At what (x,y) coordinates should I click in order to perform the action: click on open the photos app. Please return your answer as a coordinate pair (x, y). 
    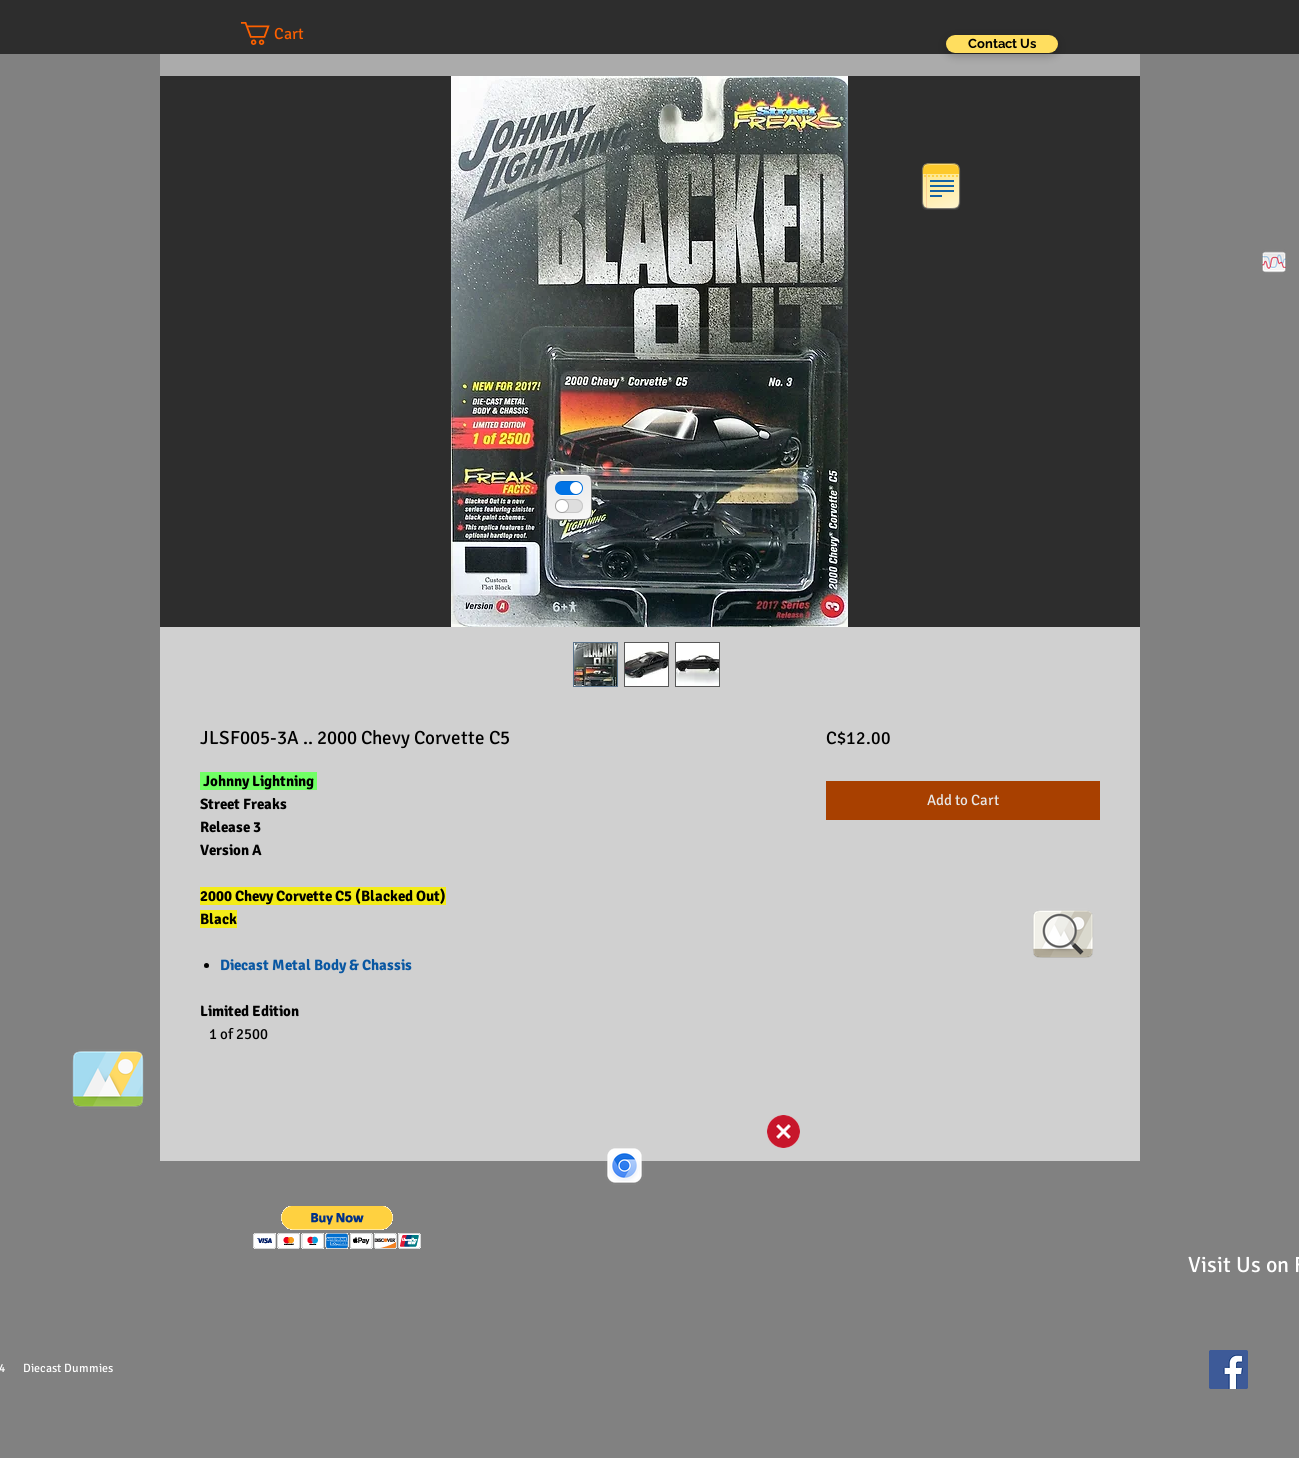
    Looking at the image, I should click on (108, 1079).